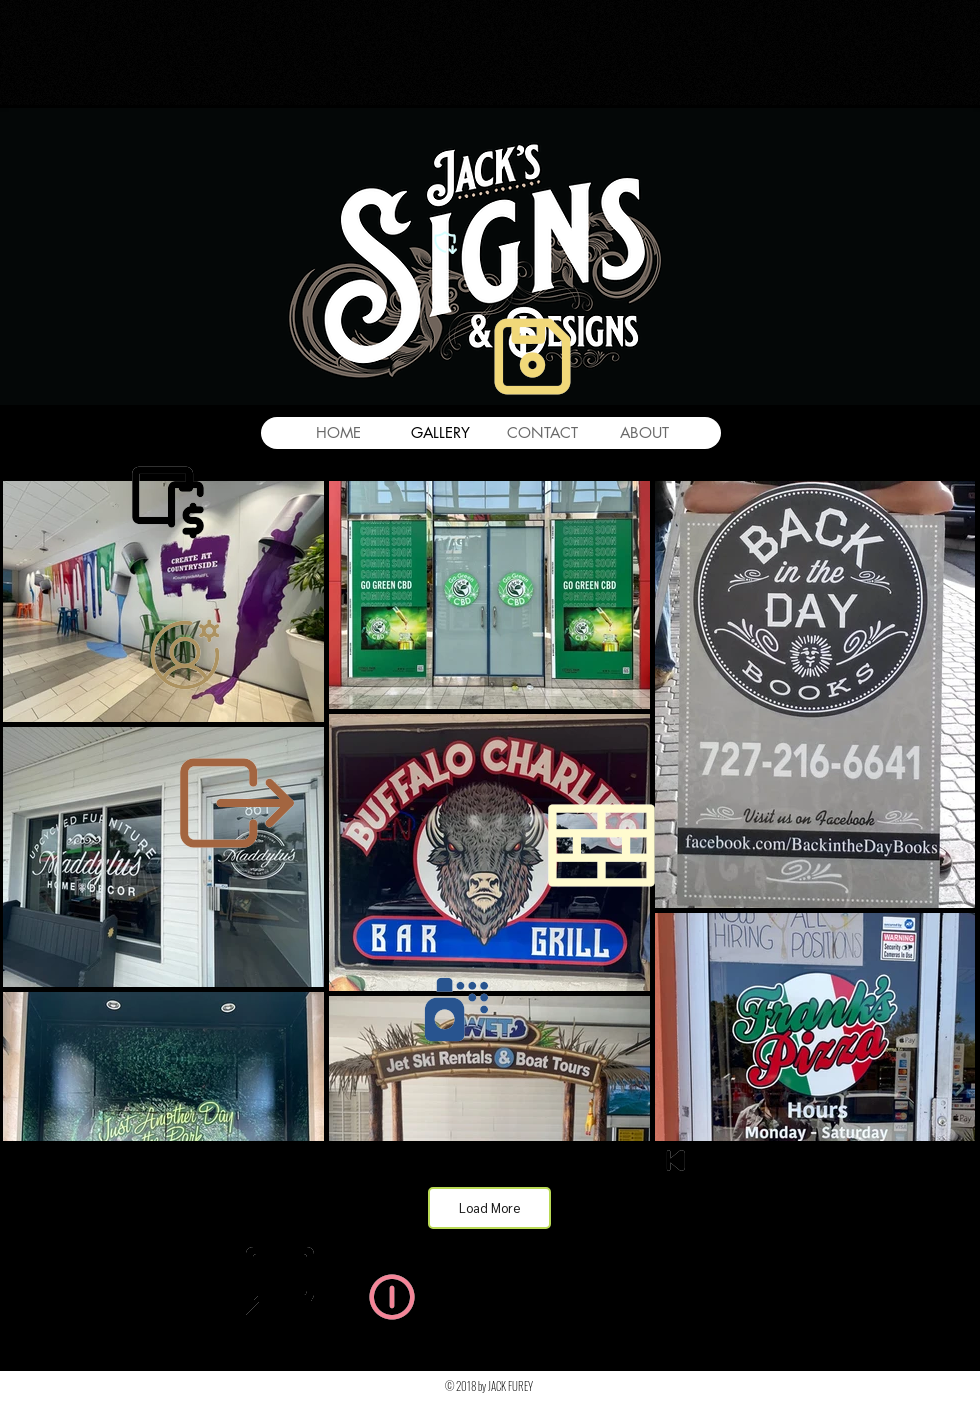 This screenshot has height=1410, width=980. I want to click on log out of your account, so click(237, 803).